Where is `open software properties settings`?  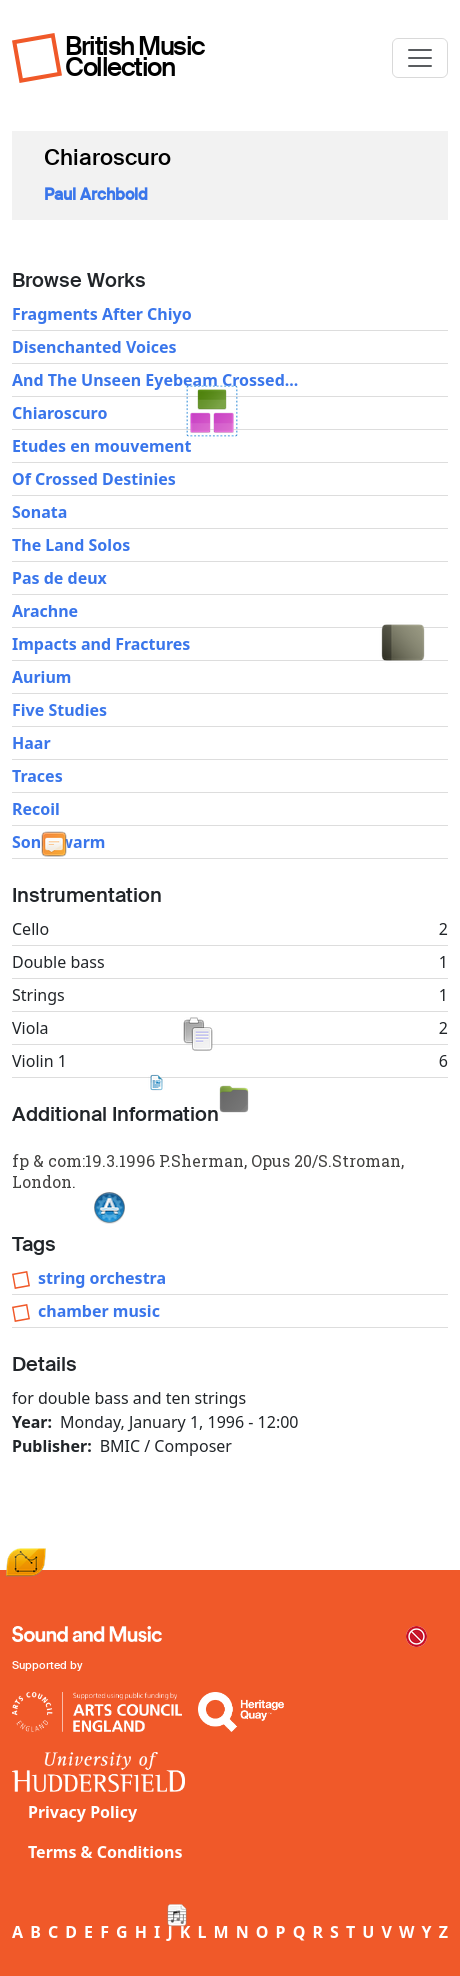 open software properties settings is located at coordinates (109, 1207).